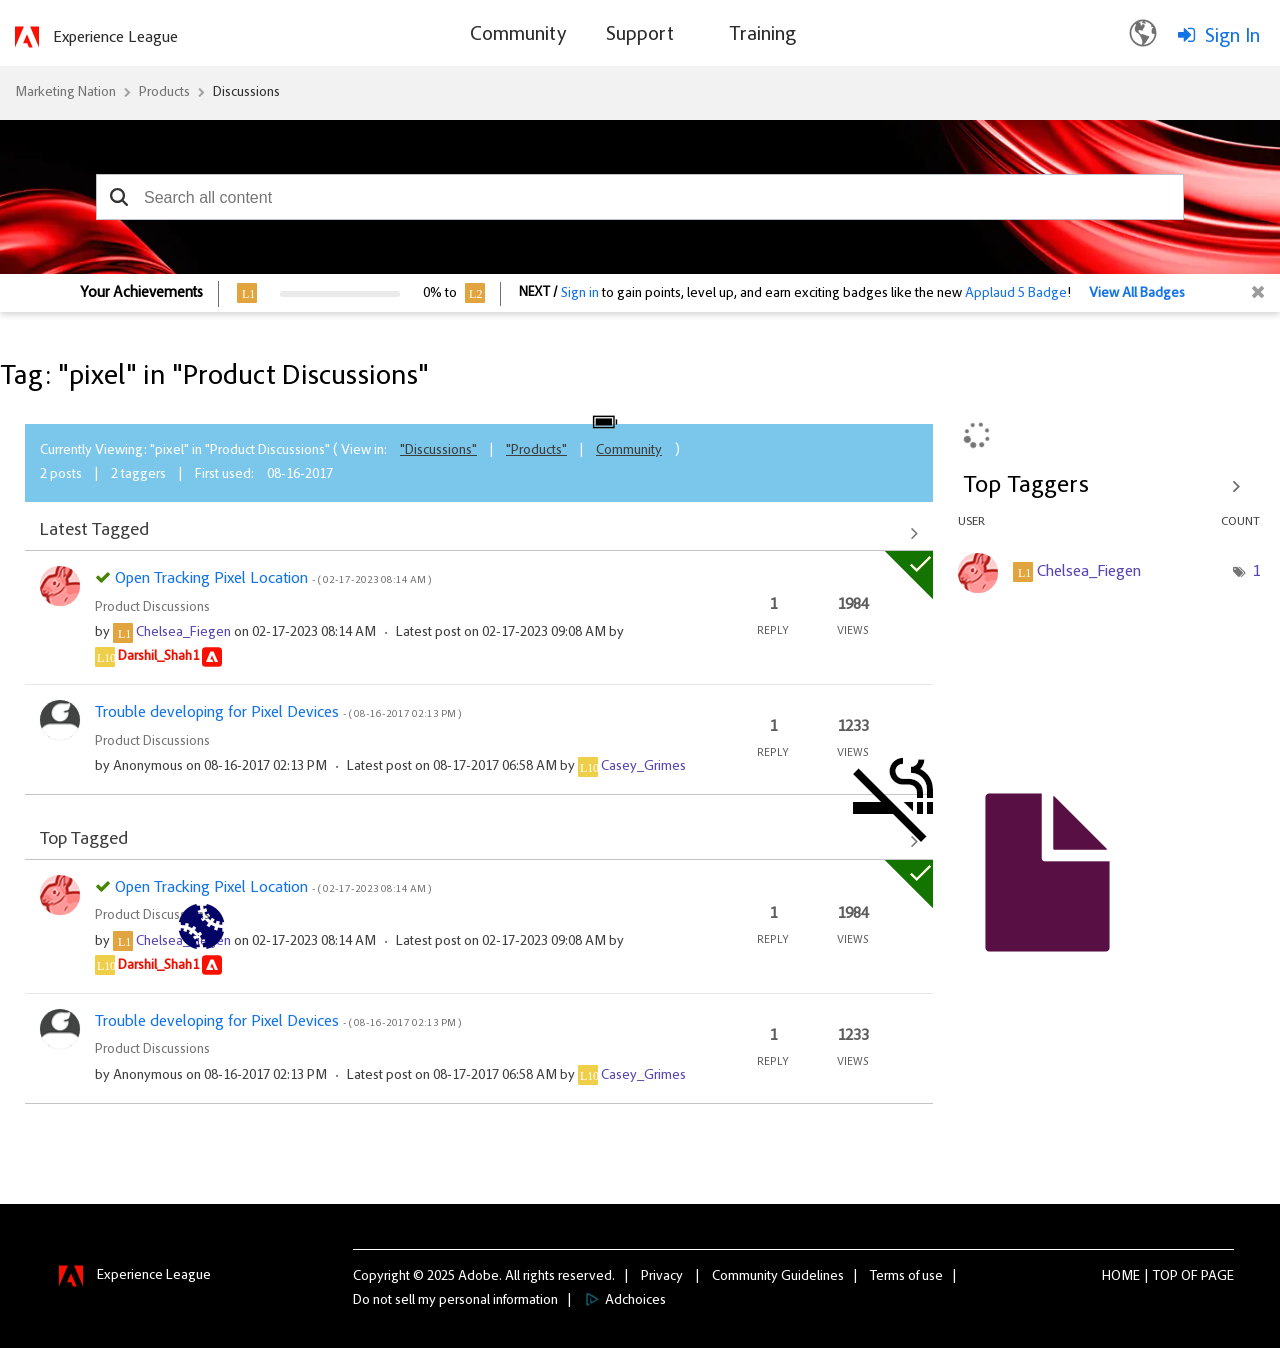  Describe the element at coordinates (201, 926) in the screenshot. I see `view baseball scores or stats` at that location.